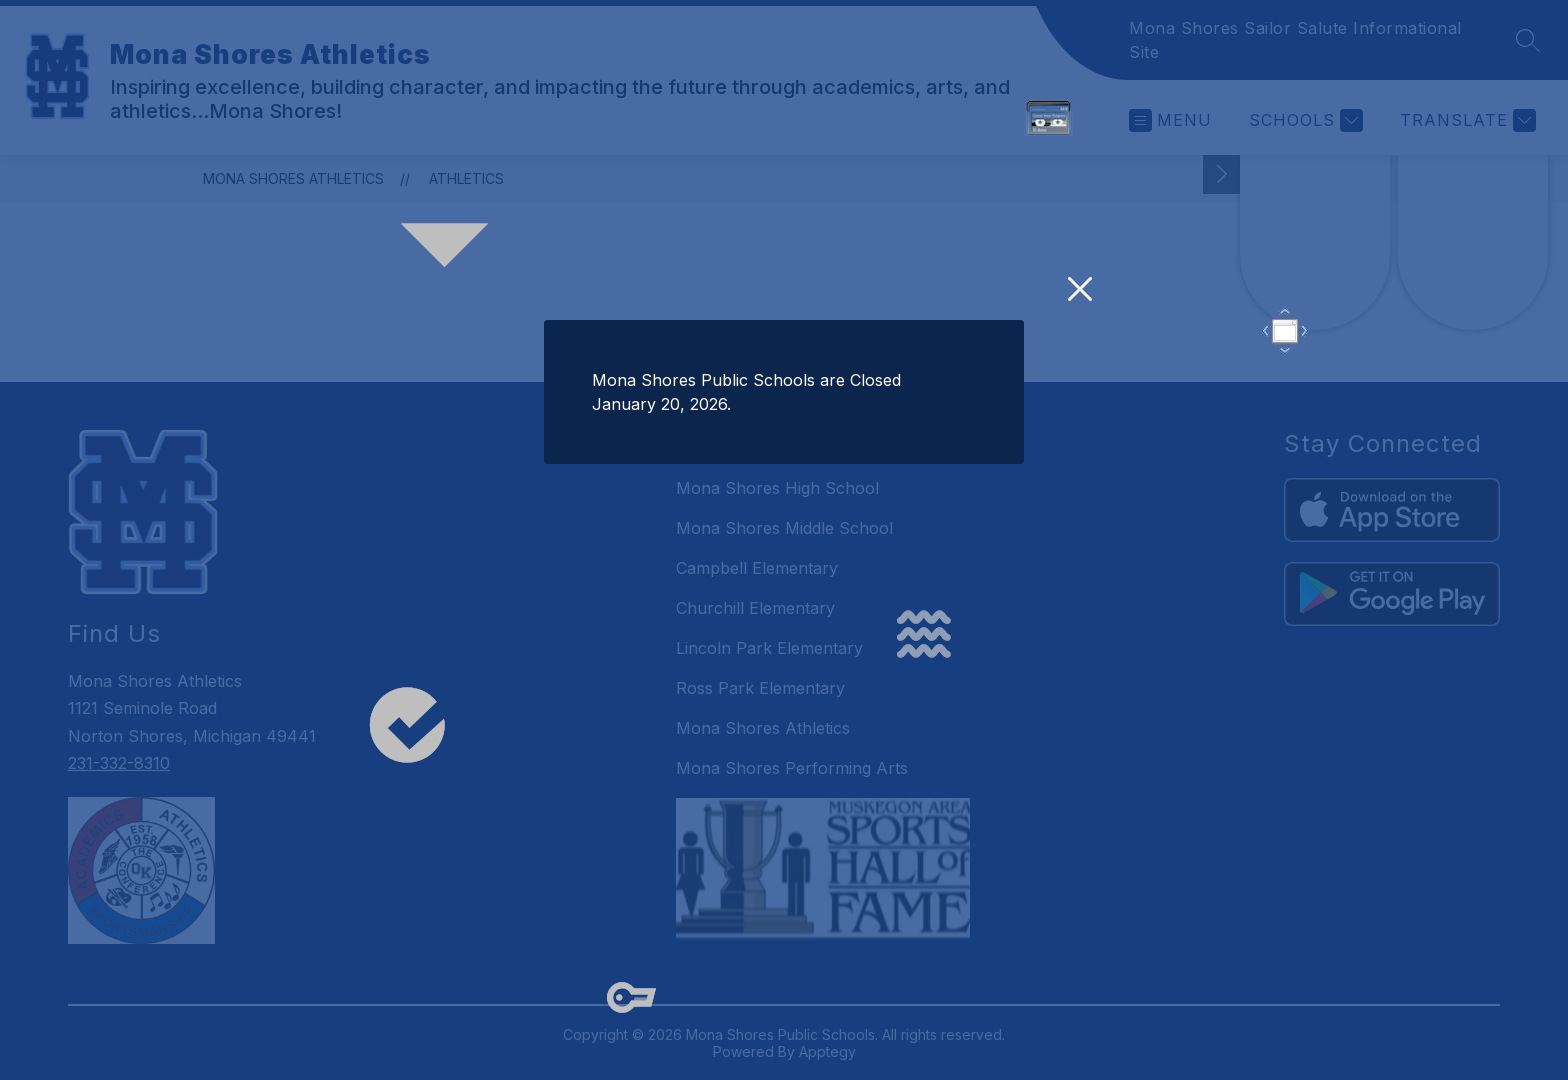 The height and width of the screenshot is (1080, 1568). I want to click on indicates a default or selected item, so click(407, 725).